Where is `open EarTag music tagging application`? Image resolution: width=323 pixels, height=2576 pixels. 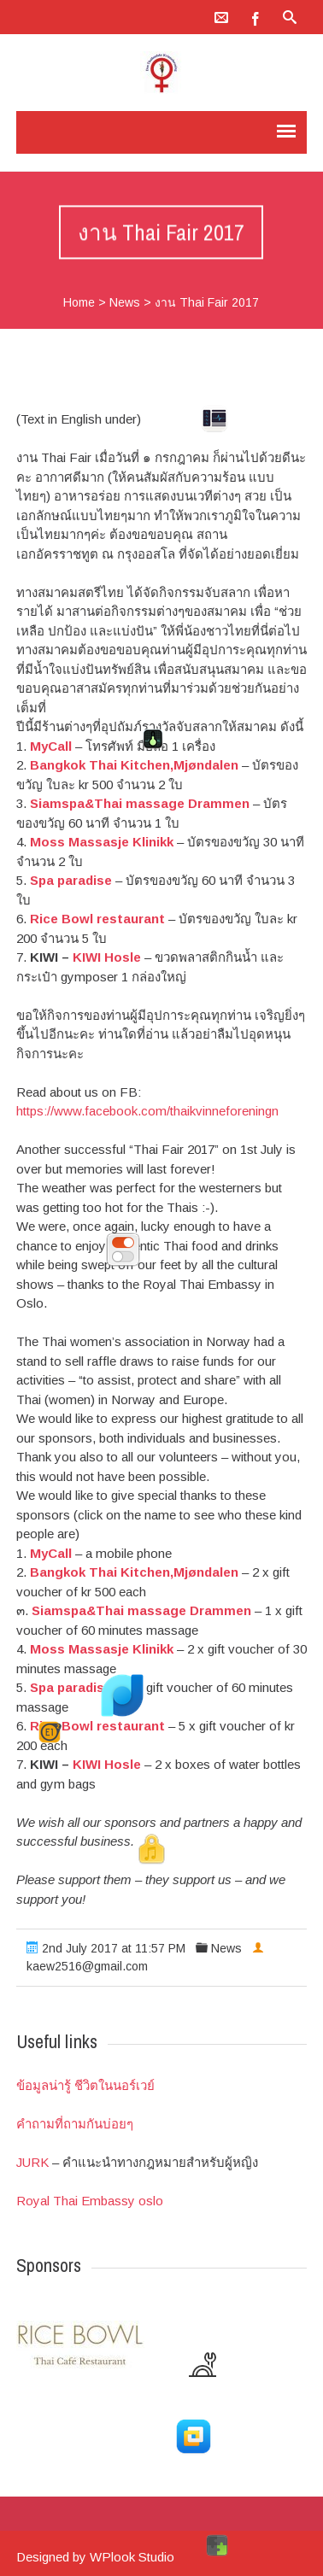
open EarTag music tagging application is located at coordinates (151, 1848).